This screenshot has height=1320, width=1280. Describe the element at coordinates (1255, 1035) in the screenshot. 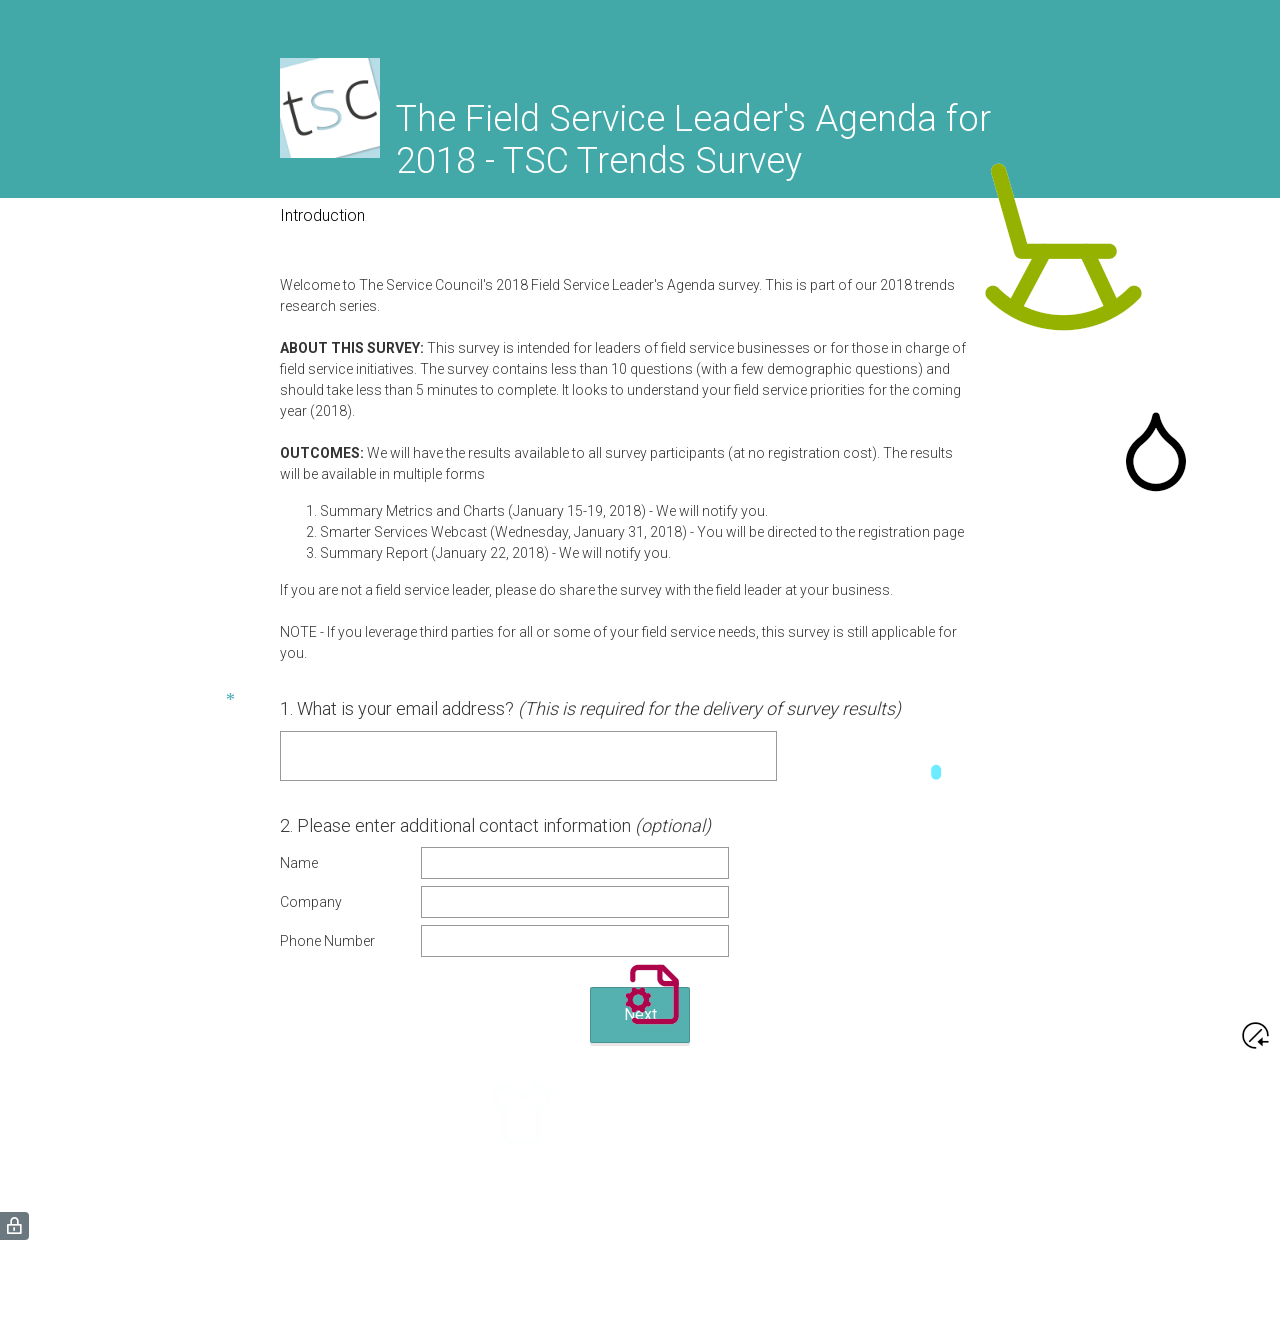

I see `indicates a tracked issue was closed as not planned` at that location.